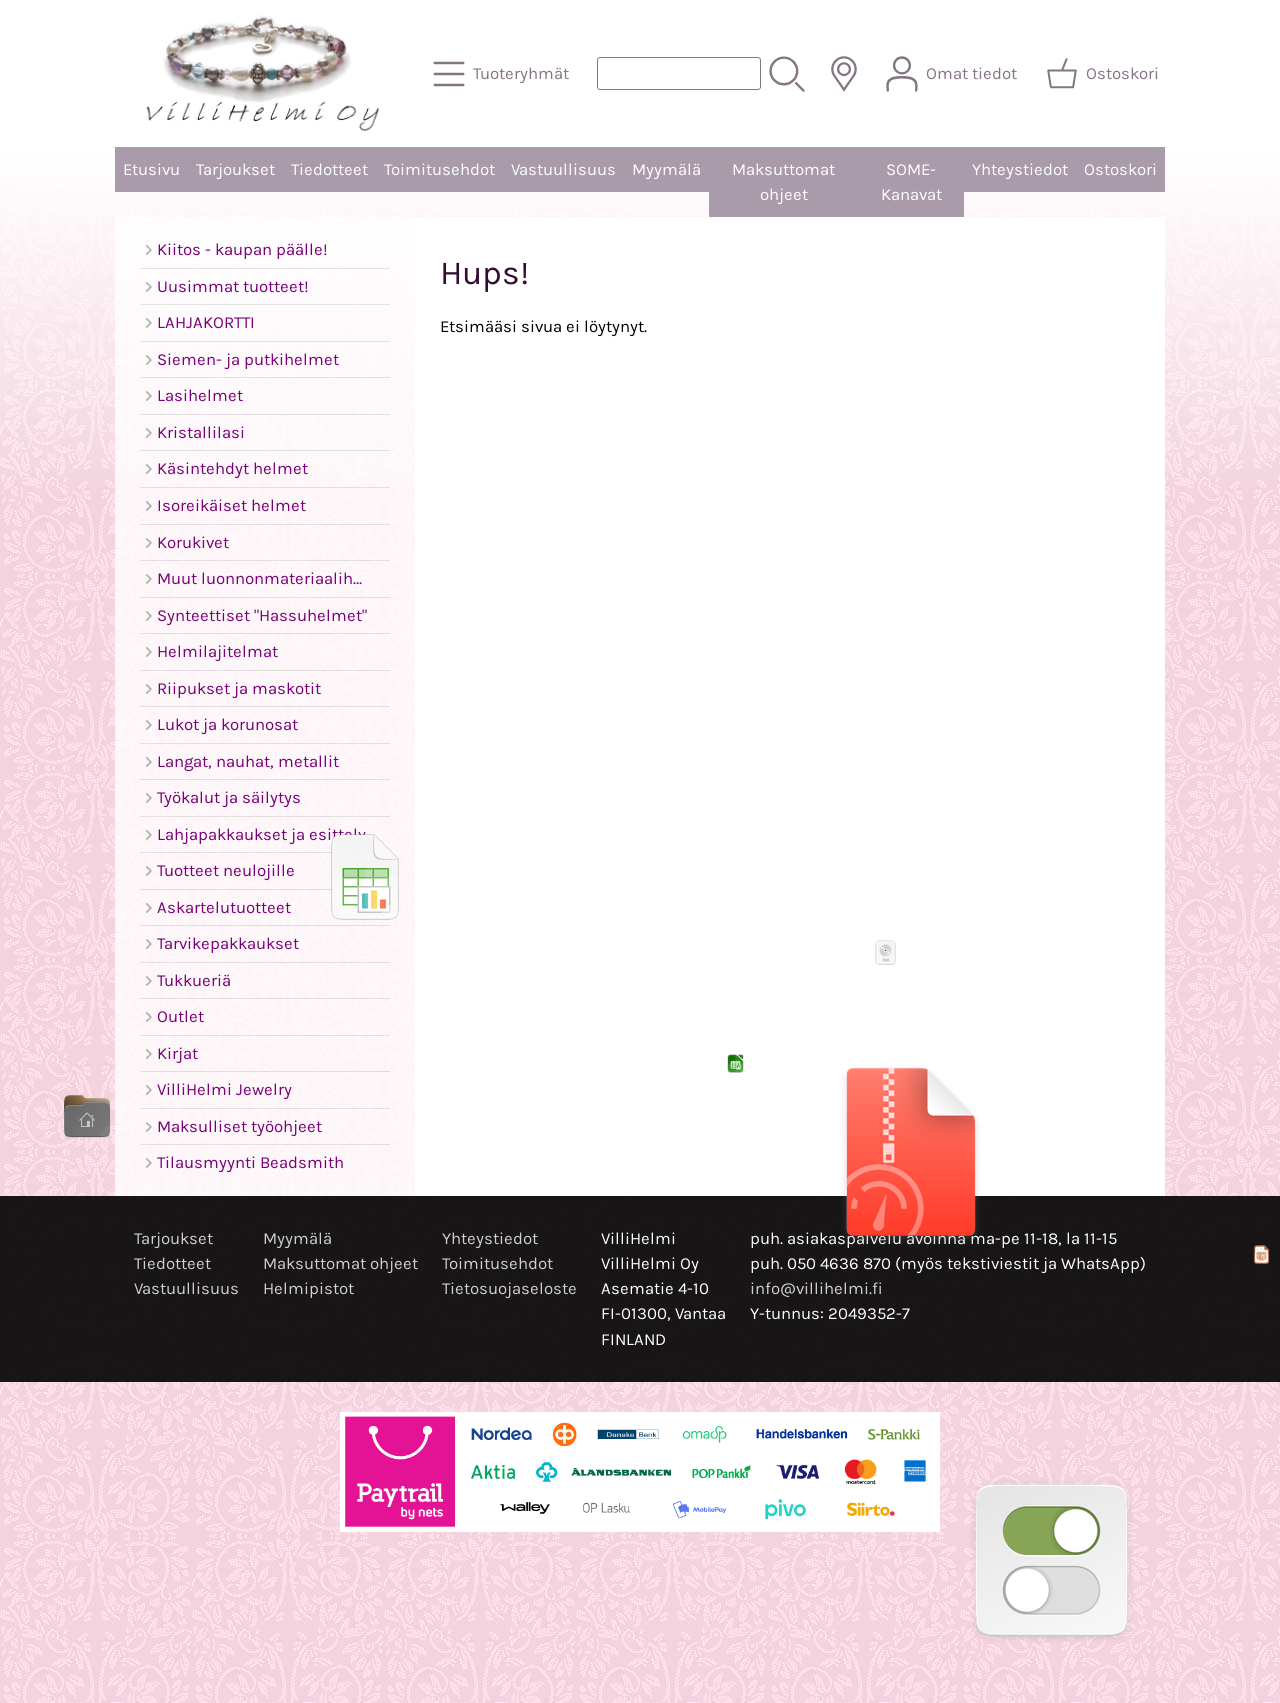 The height and width of the screenshot is (1703, 1280). What do you see at coordinates (1261, 1254) in the screenshot?
I see `open a presentation template file` at bounding box center [1261, 1254].